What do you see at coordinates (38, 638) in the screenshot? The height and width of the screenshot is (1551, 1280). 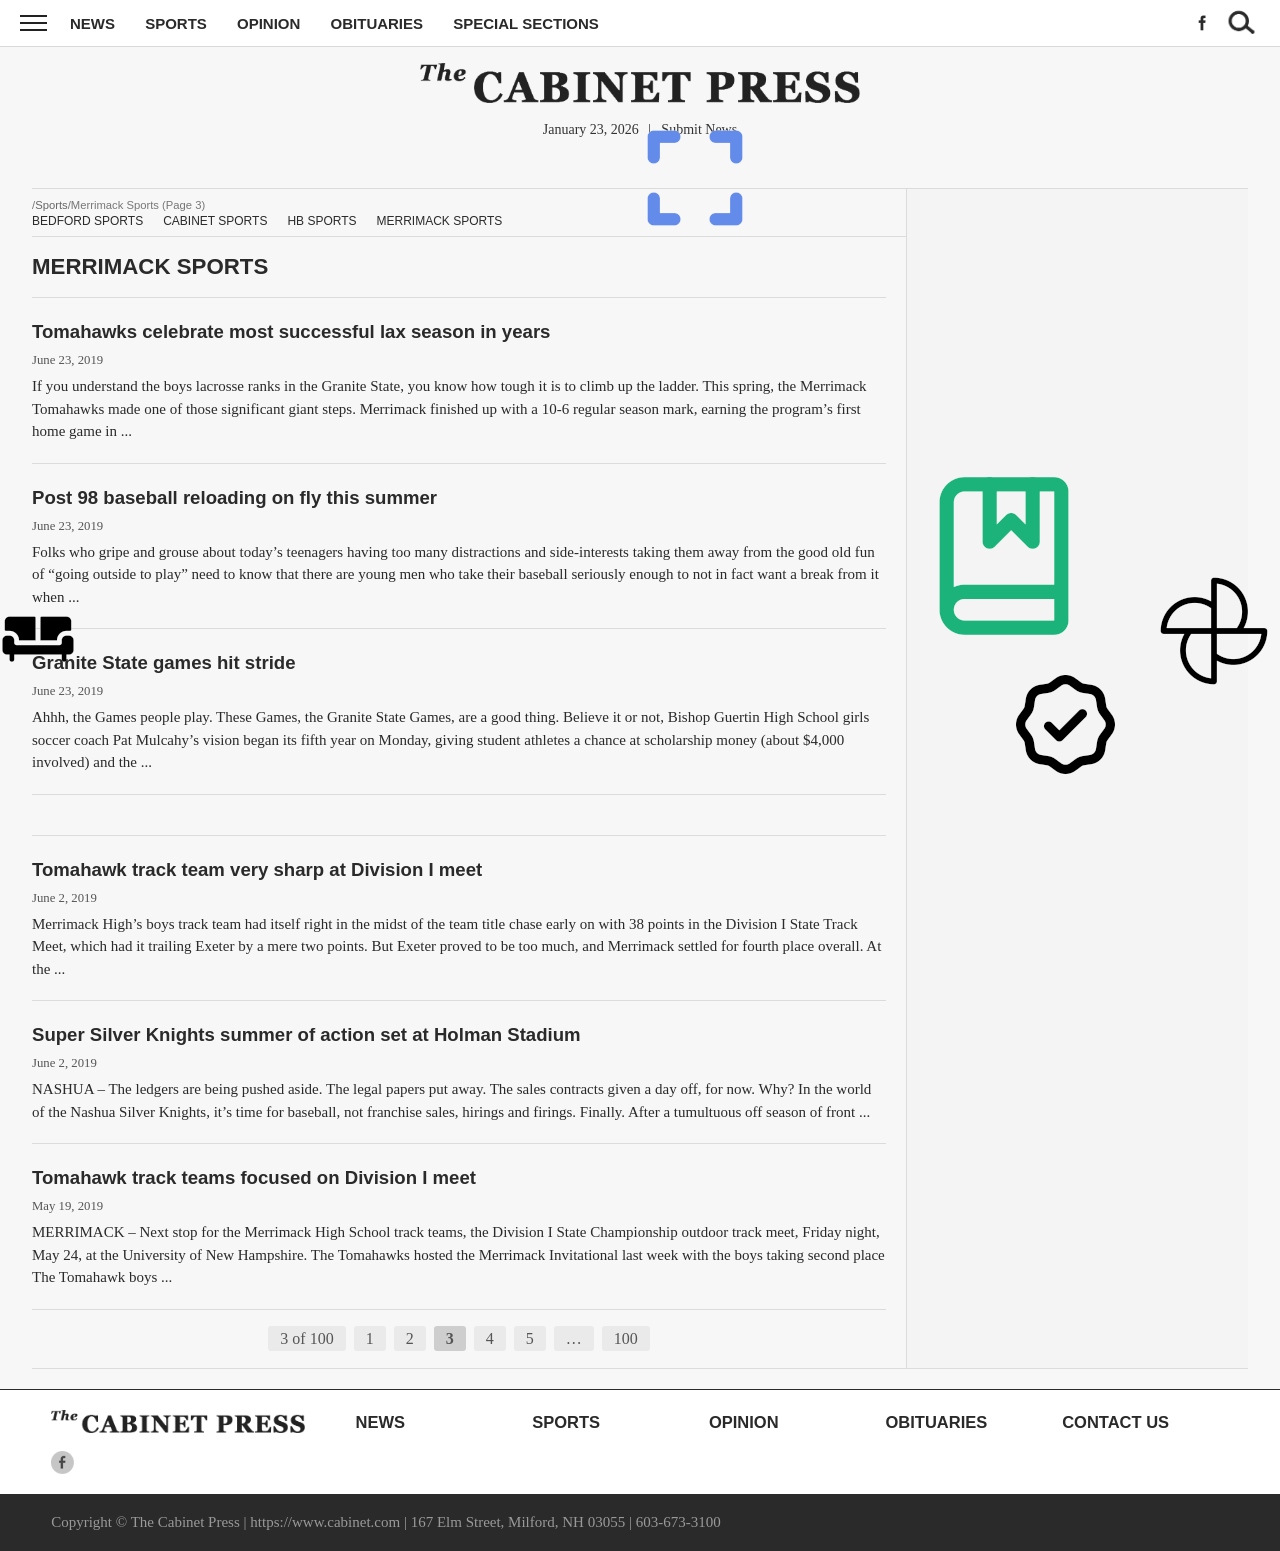 I see `browse furniture or home decor items` at bounding box center [38, 638].